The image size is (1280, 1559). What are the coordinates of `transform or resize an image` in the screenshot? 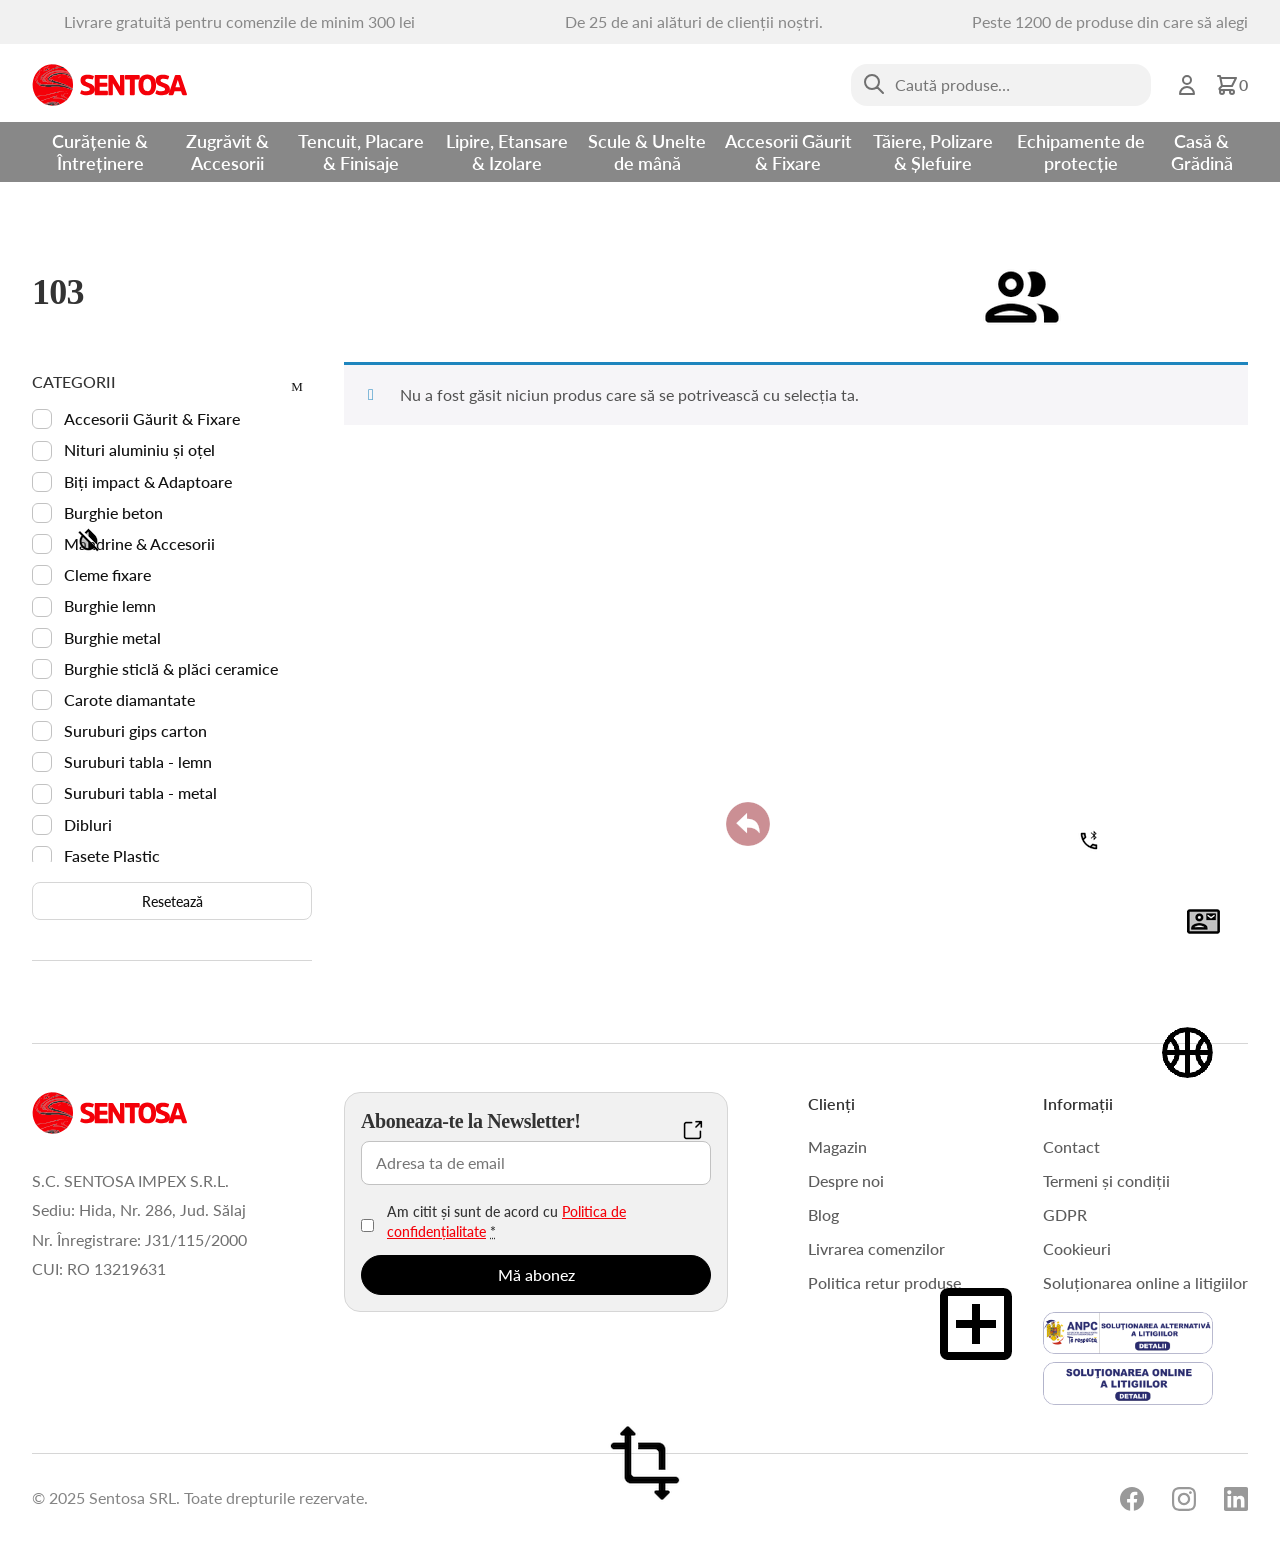 It's located at (645, 1463).